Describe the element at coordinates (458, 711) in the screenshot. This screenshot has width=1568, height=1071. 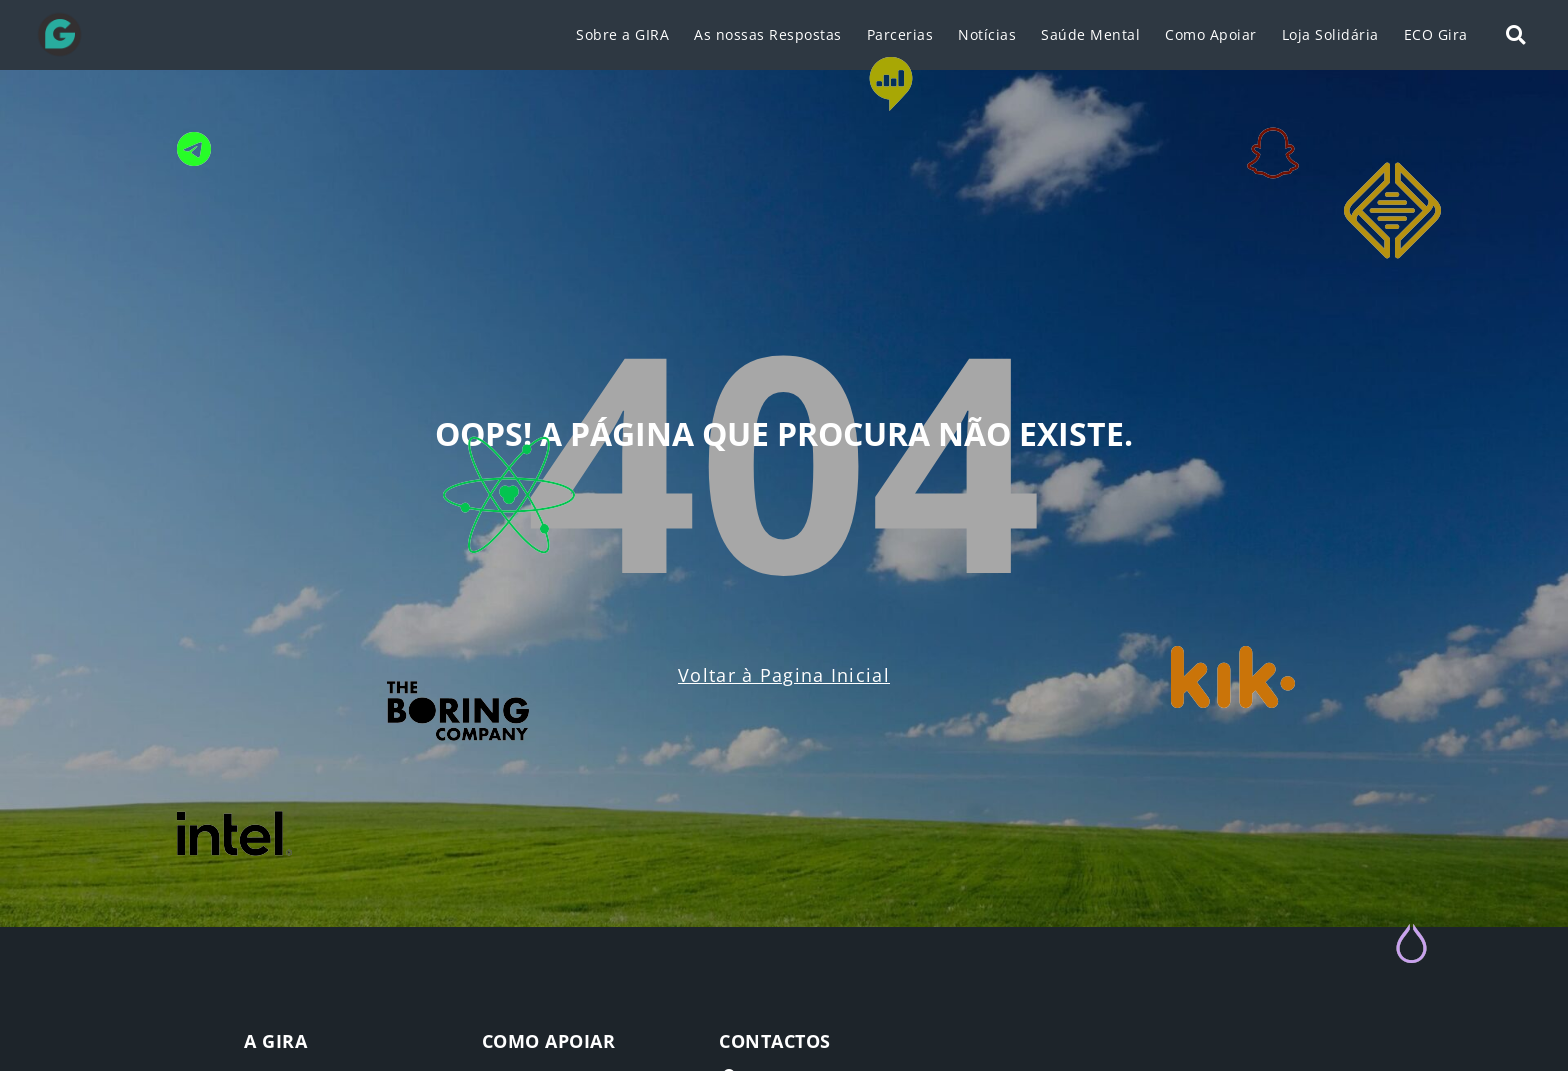
I see `the boring company logo` at that location.